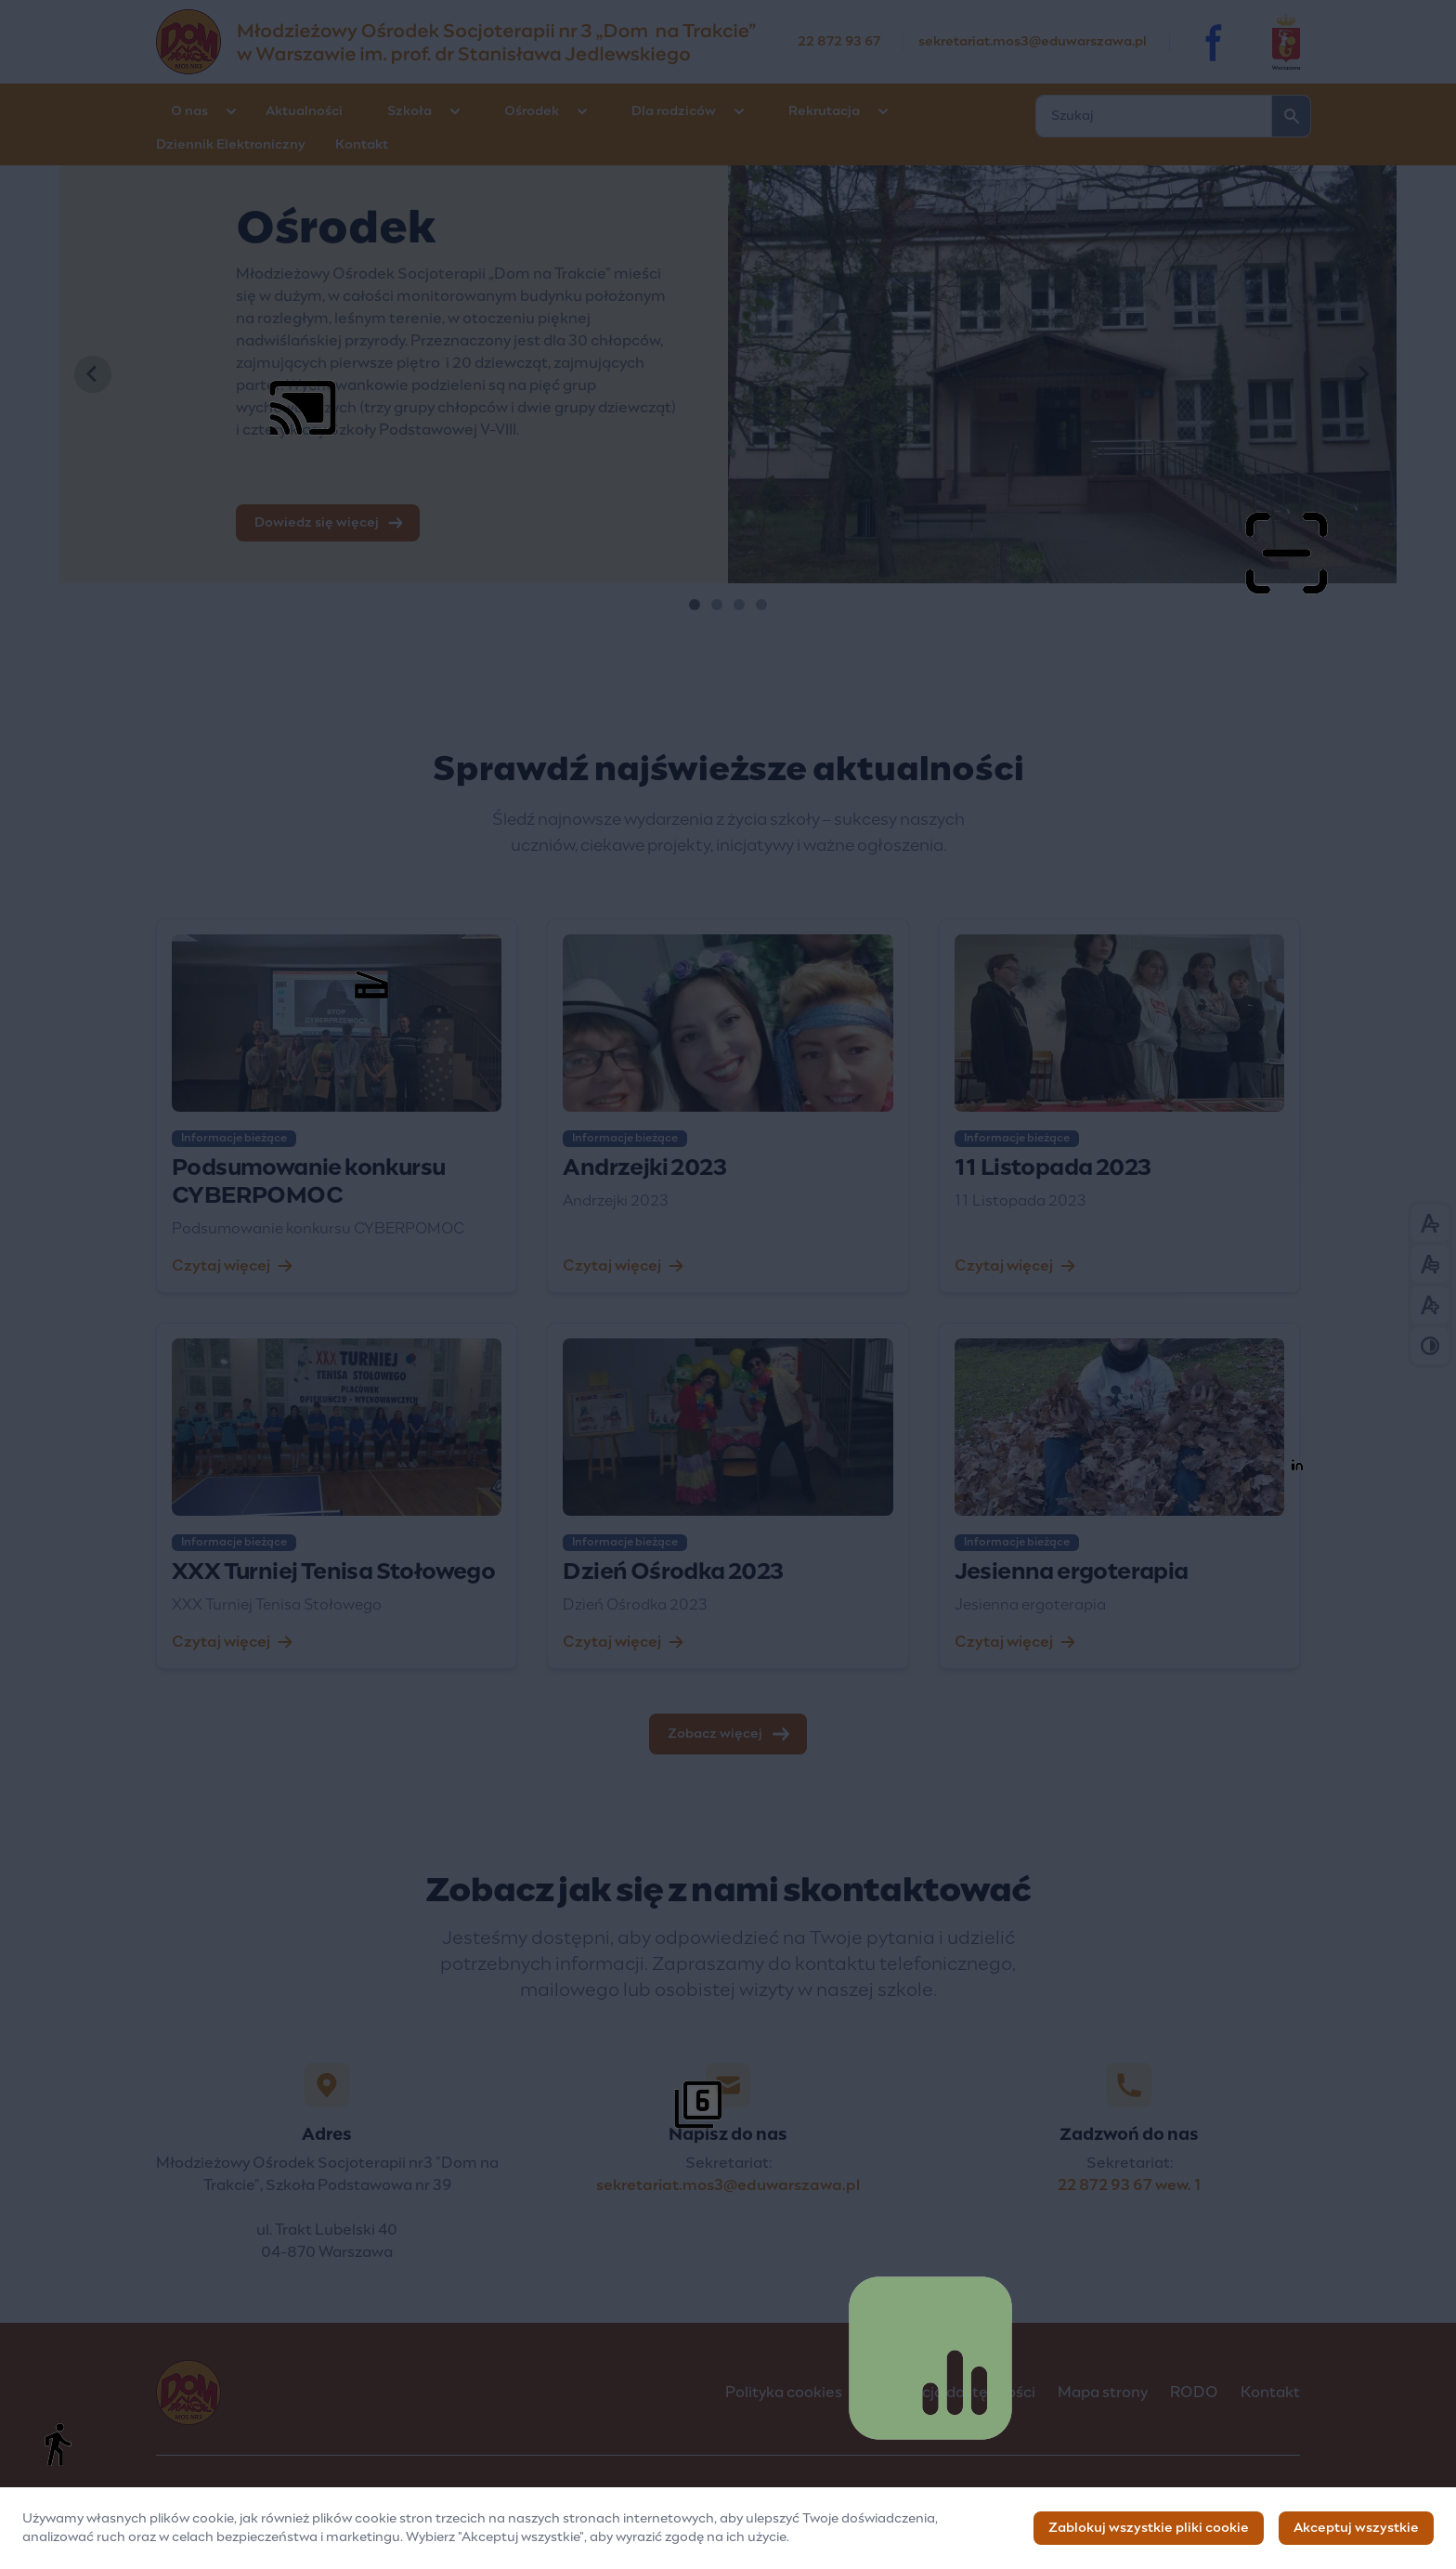 Image resolution: width=1456 pixels, height=2569 pixels. What do you see at coordinates (698, 2105) in the screenshot?
I see `filter option 6 in a series of image filters` at bounding box center [698, 2105].